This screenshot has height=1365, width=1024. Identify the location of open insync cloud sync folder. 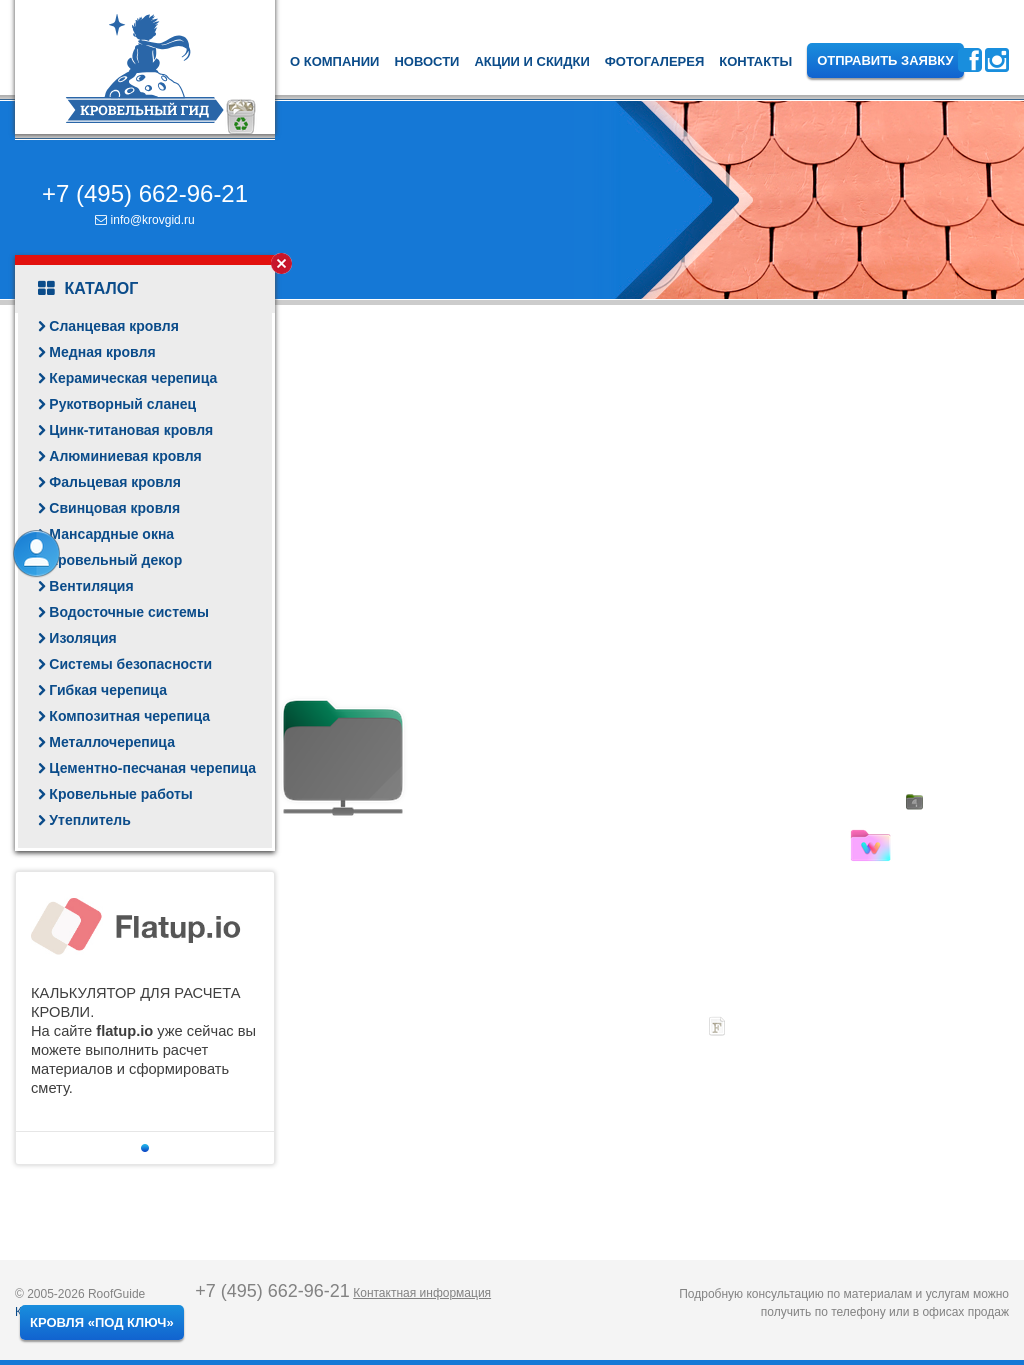
(914, 801).